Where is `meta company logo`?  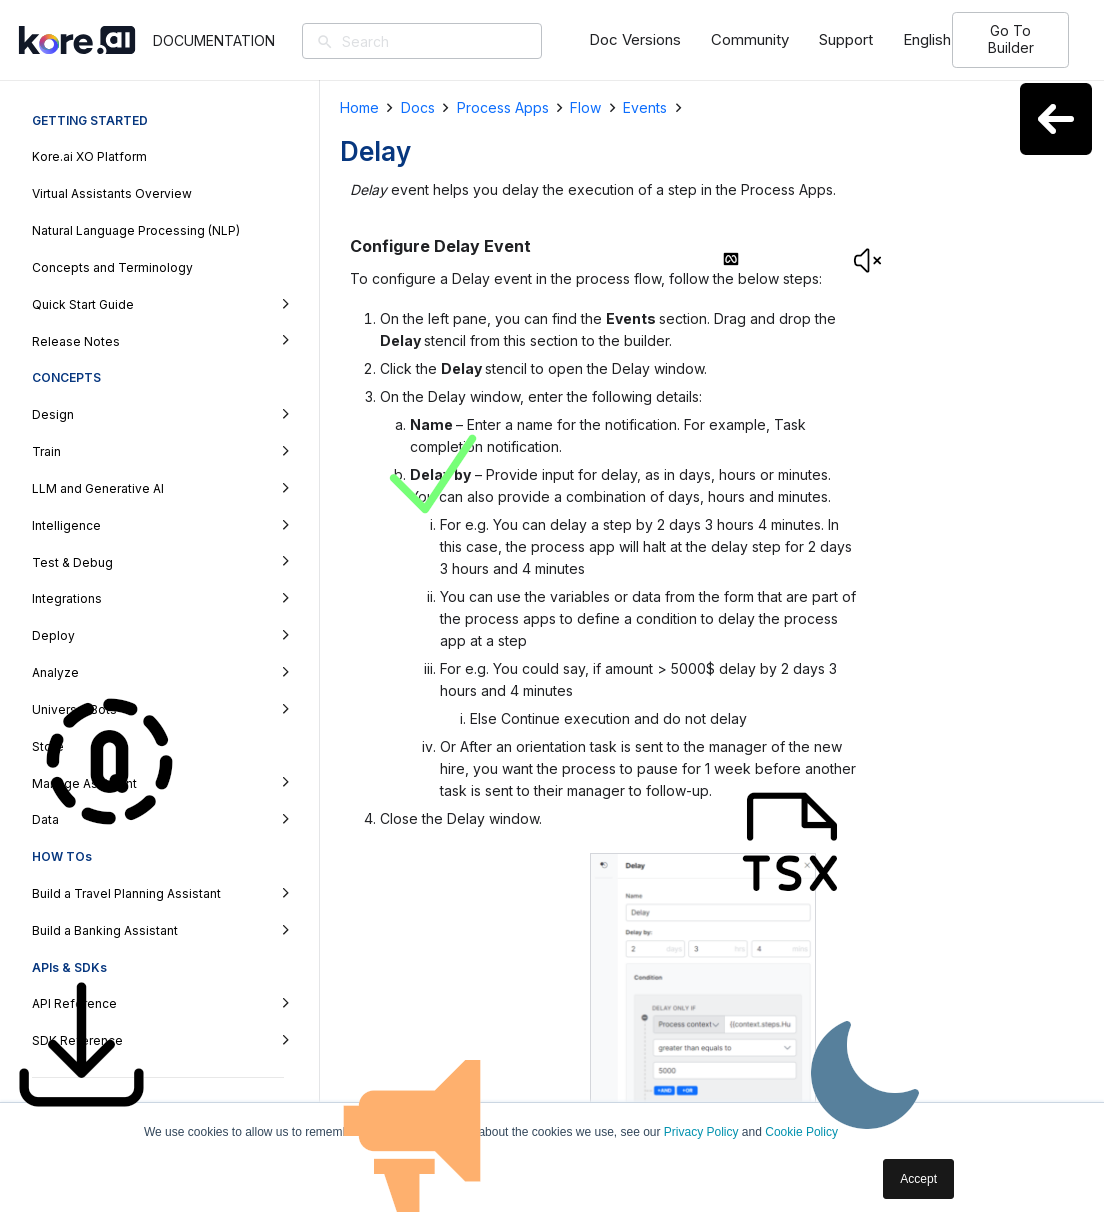 meta company logo is located at coordinates (731, 259).